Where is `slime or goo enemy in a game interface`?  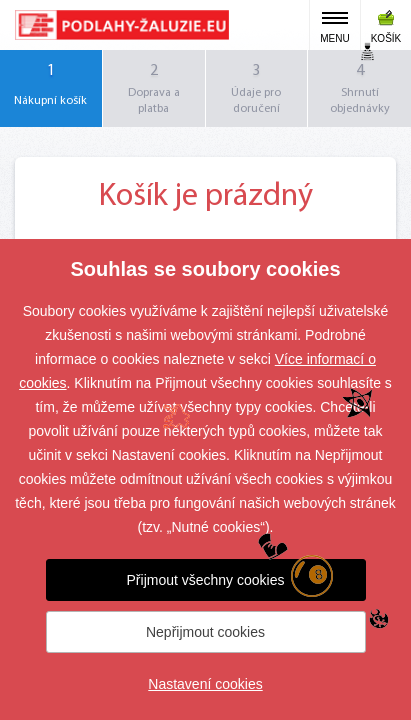 slime or goo enemy in a game interface is located at coordinates (176, 416).